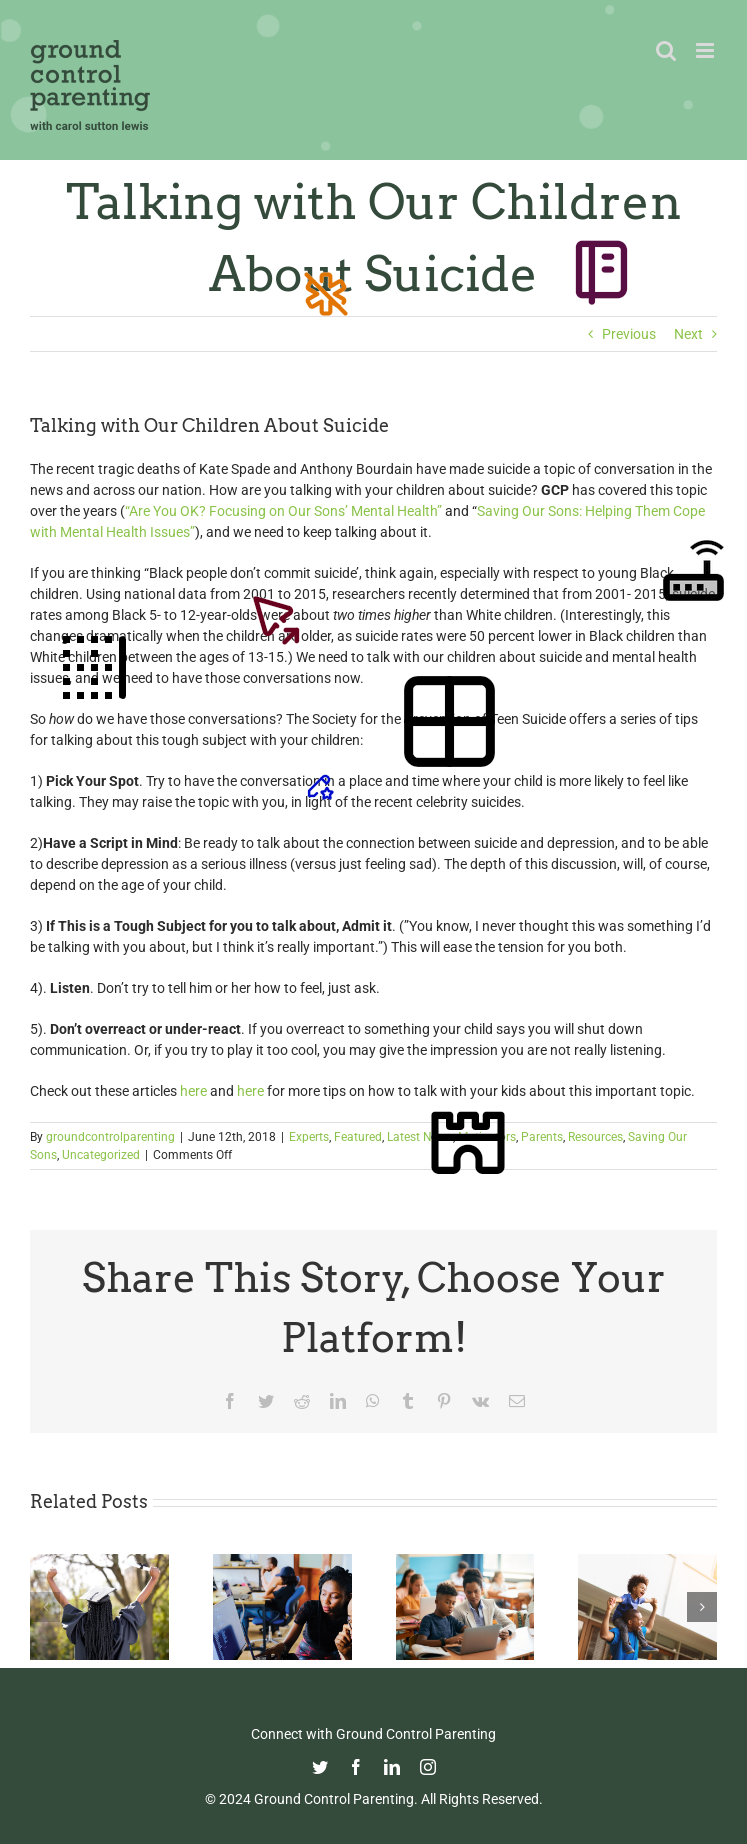 The width and height of the screenshot is (747, 1844). I want to click on switch to grid view, so click(449, 721).